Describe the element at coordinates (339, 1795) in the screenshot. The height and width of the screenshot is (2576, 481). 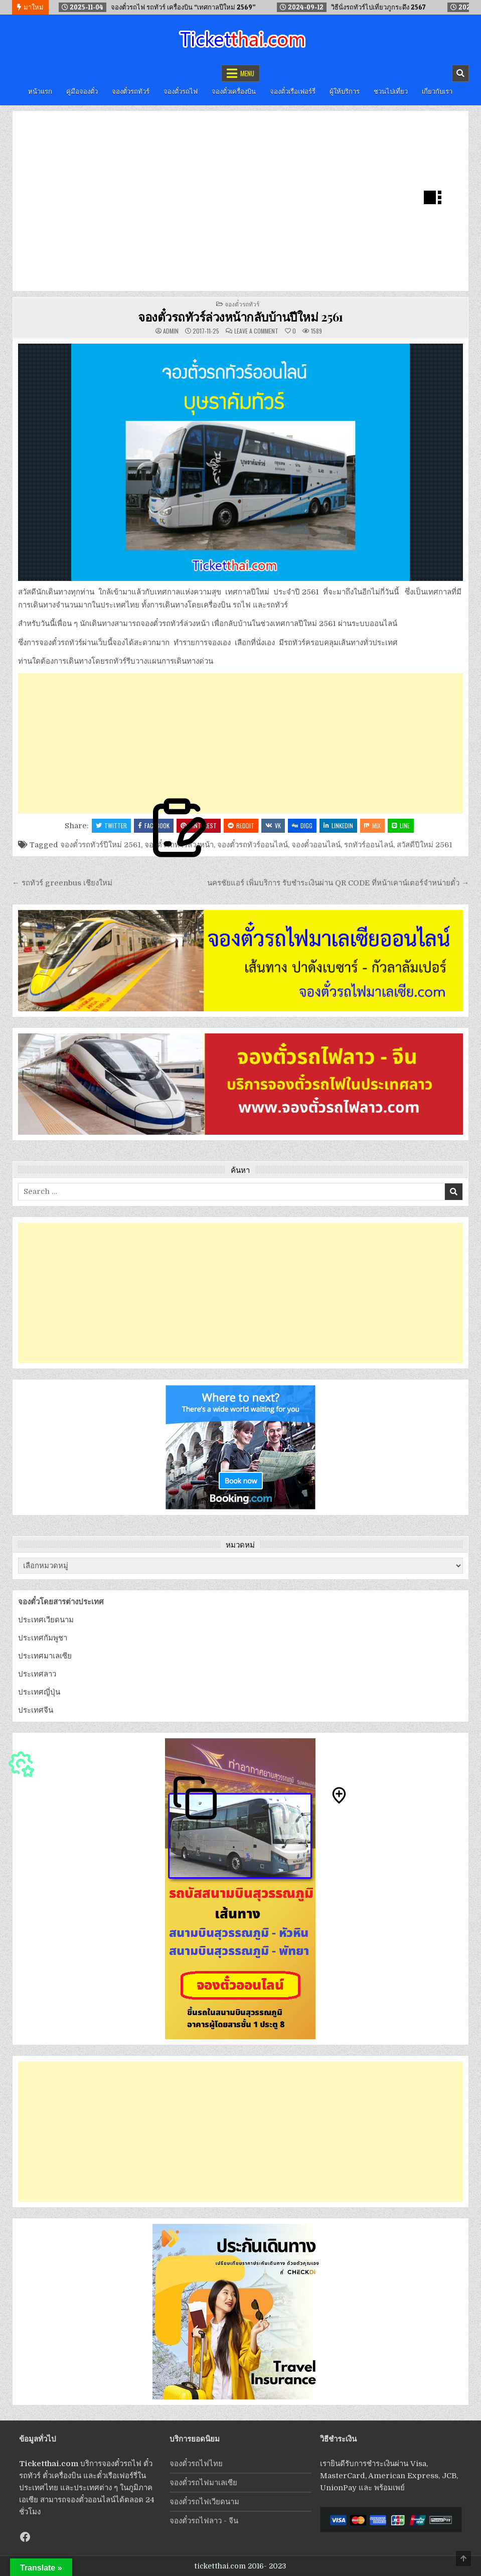
I see `add a new location pin` at that location.